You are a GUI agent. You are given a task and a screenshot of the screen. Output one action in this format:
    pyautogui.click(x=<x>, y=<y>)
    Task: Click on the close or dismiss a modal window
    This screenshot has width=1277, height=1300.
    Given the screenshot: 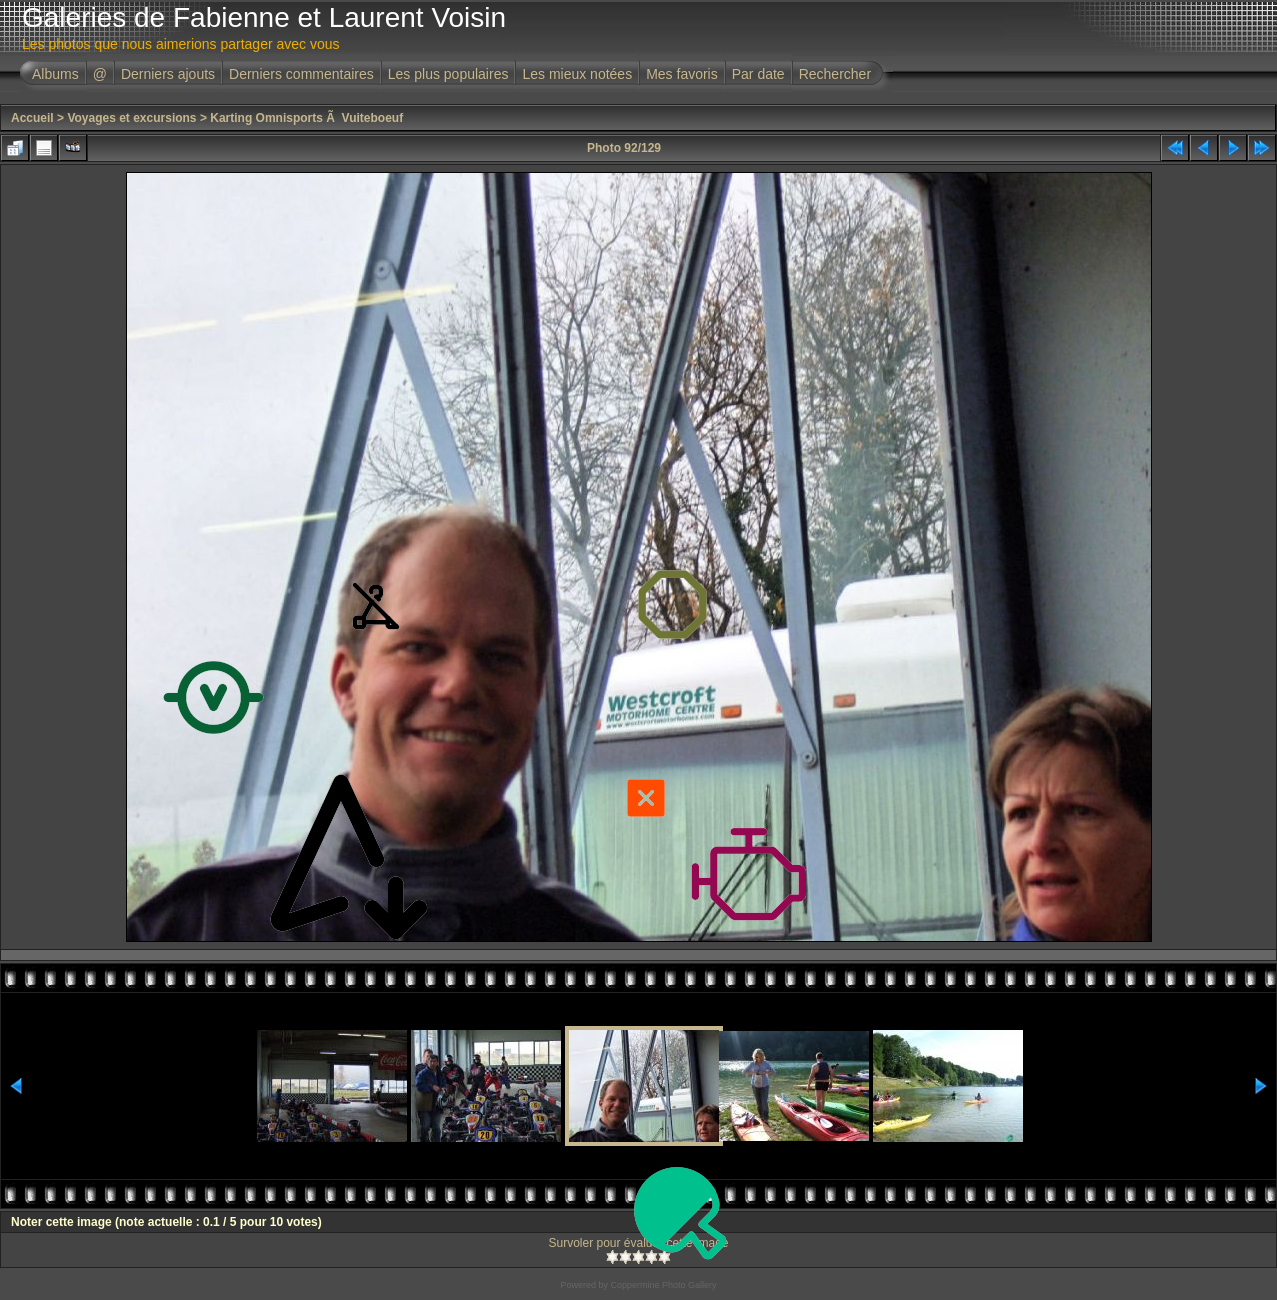 What is the action you would take?
    pyautogui.click(x=646, y=798)
    